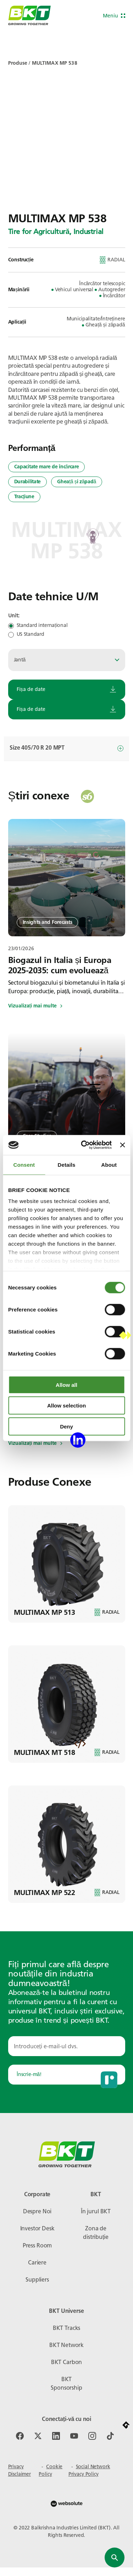 This screenshot has height=2576, width=133. Describe the element at coordinates (126, 2425) in the screenshot. I see `open GameMaker game development software` at that location.